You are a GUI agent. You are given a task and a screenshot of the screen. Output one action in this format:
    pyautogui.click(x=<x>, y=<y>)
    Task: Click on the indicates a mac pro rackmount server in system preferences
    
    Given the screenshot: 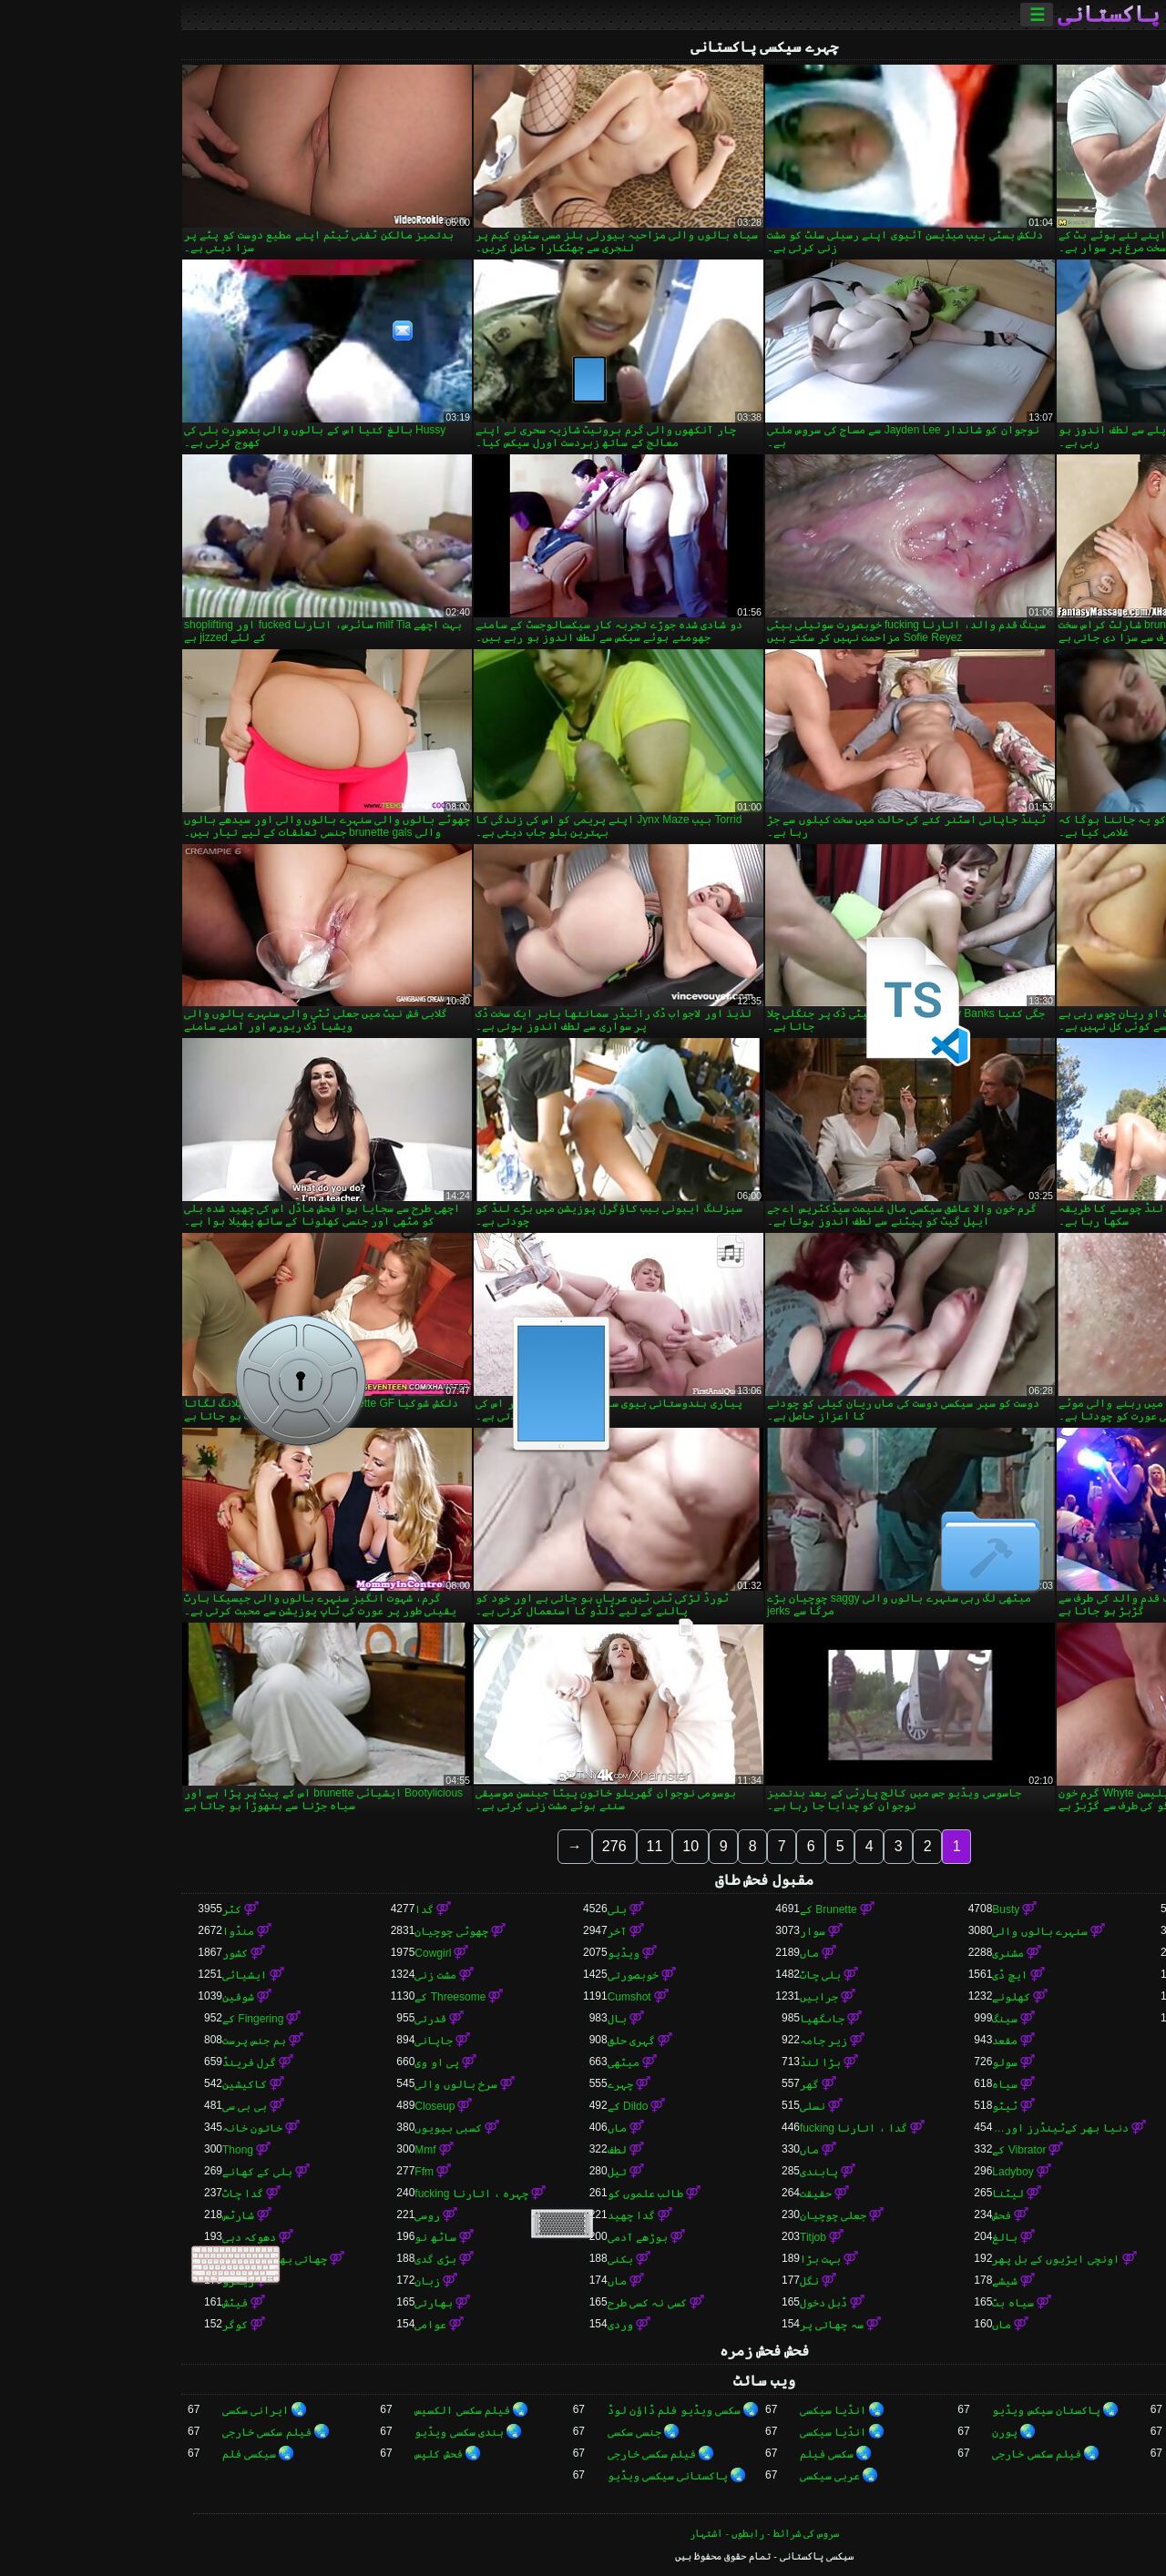 What is the action you would take?
    pyautogui.click(x=562, y=2224)
    